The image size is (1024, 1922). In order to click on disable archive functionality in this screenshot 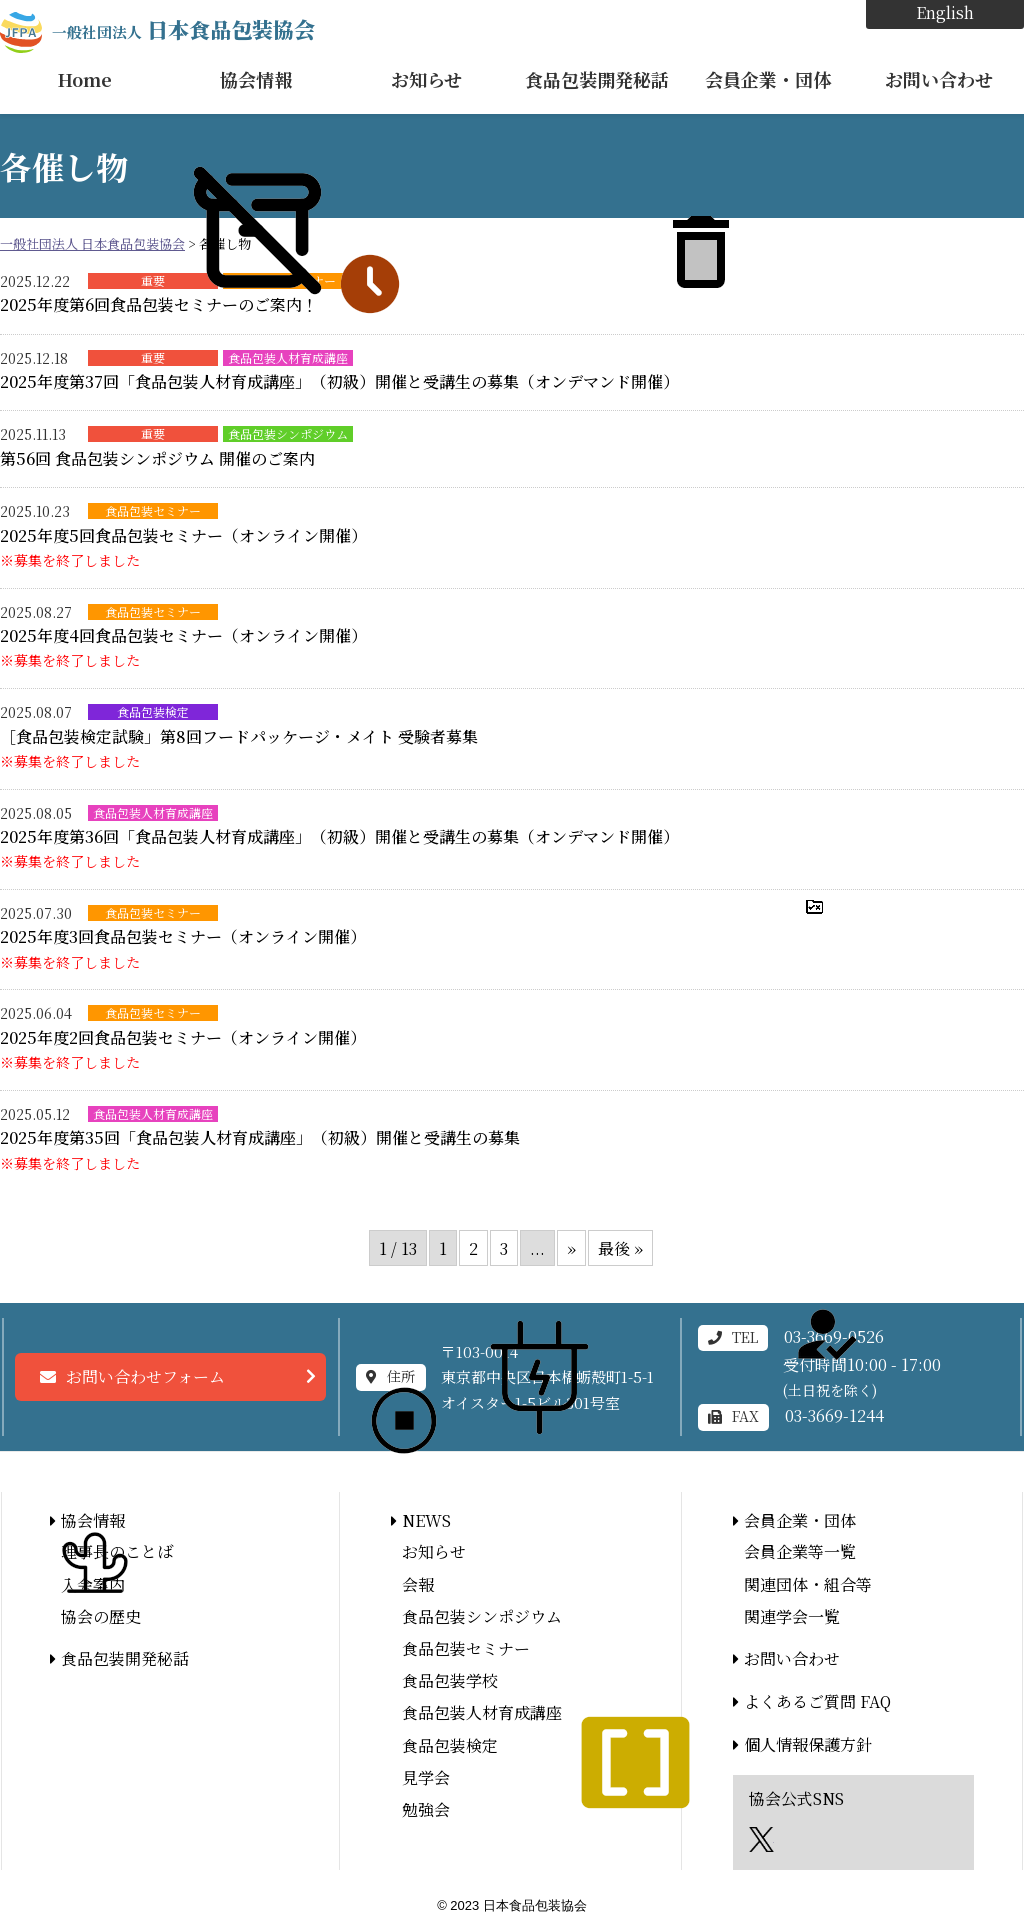, I will do `click(257, 230)`.